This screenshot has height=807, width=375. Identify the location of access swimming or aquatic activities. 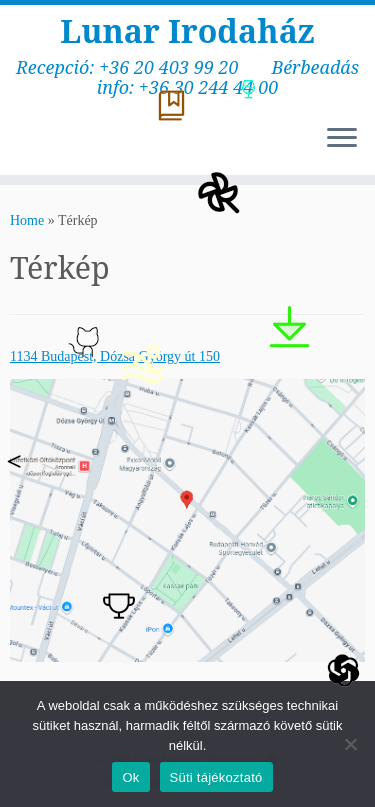
(143, 364).